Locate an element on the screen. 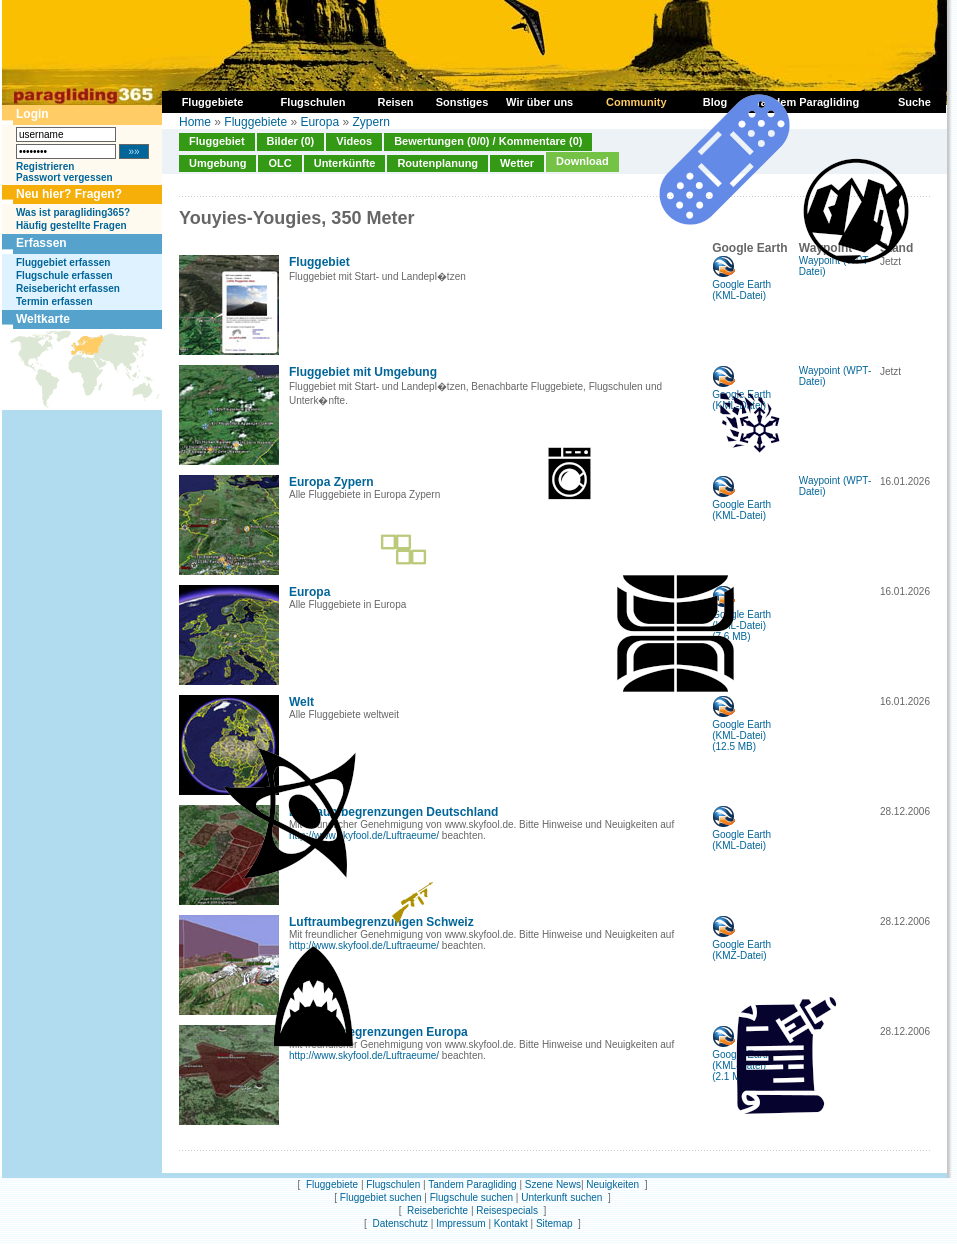 This screenshot has height=1244, width=957. indicates a flexible or customizable reward/rating is located at coordinates (289, 814).